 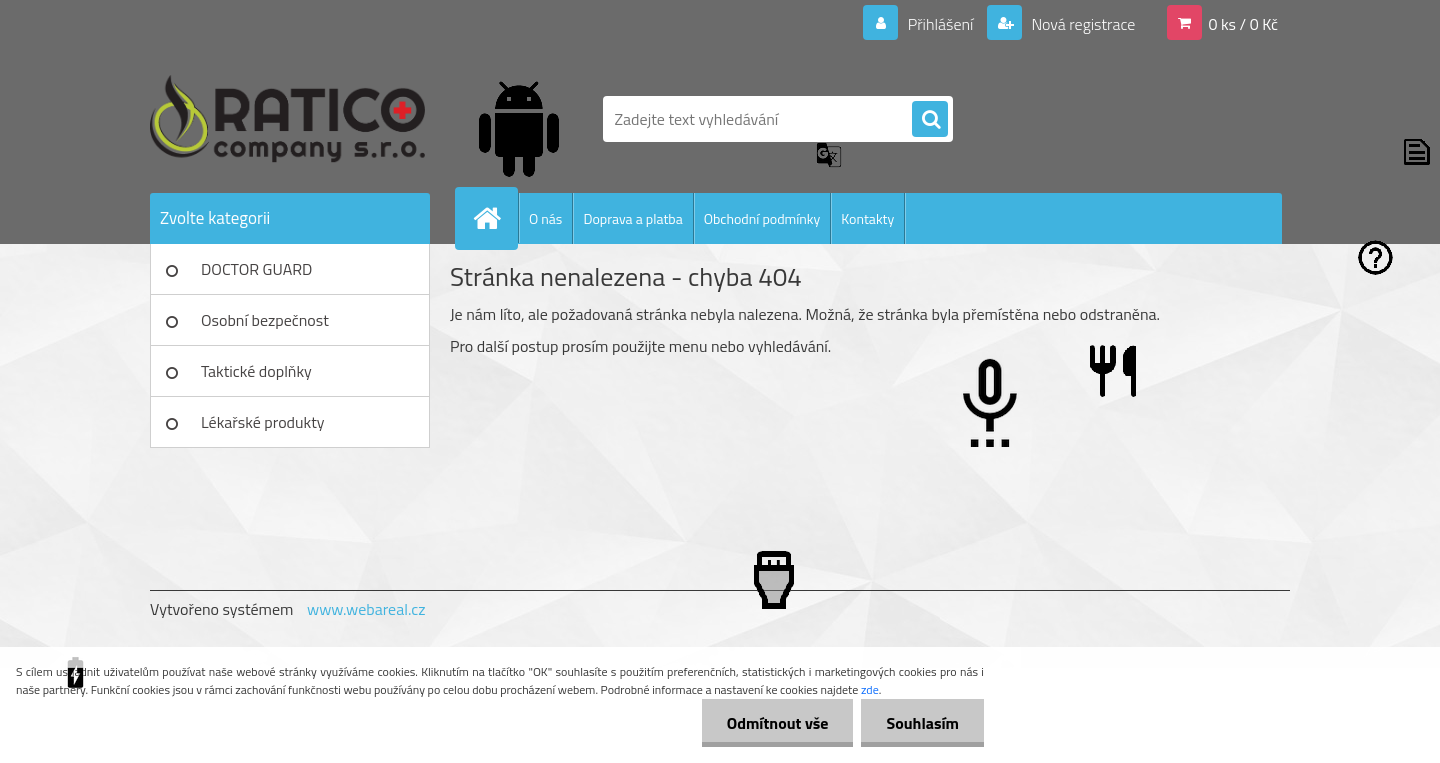 I want to click on access help or support options, so click(x=1375, y=257).